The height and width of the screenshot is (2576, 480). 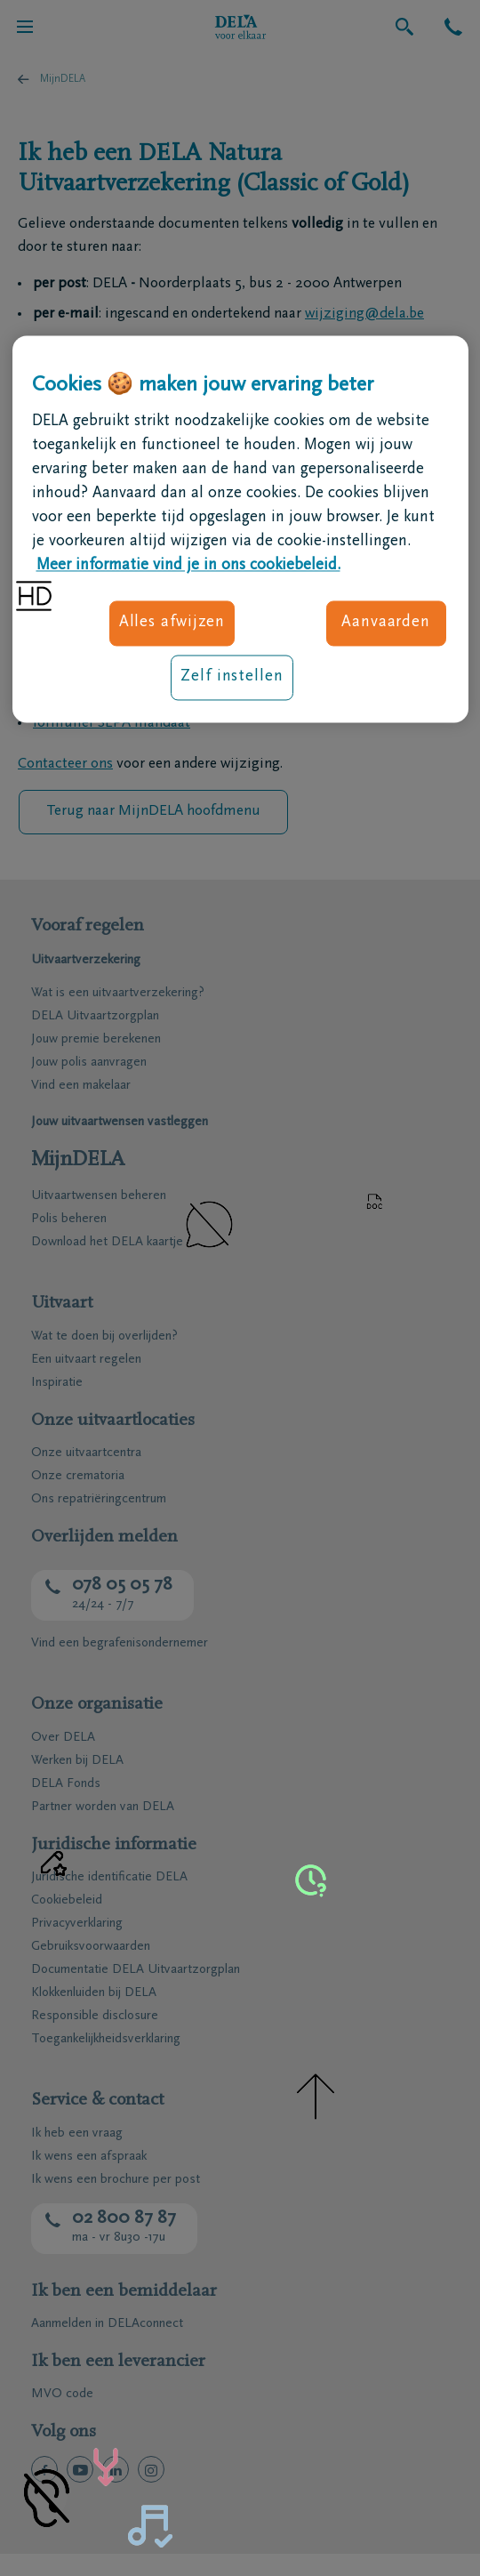 What do you see at coordinates (34, 596) in the screenshot?
I see `indicates high-definition video quality` at bounding box center [34, 596].